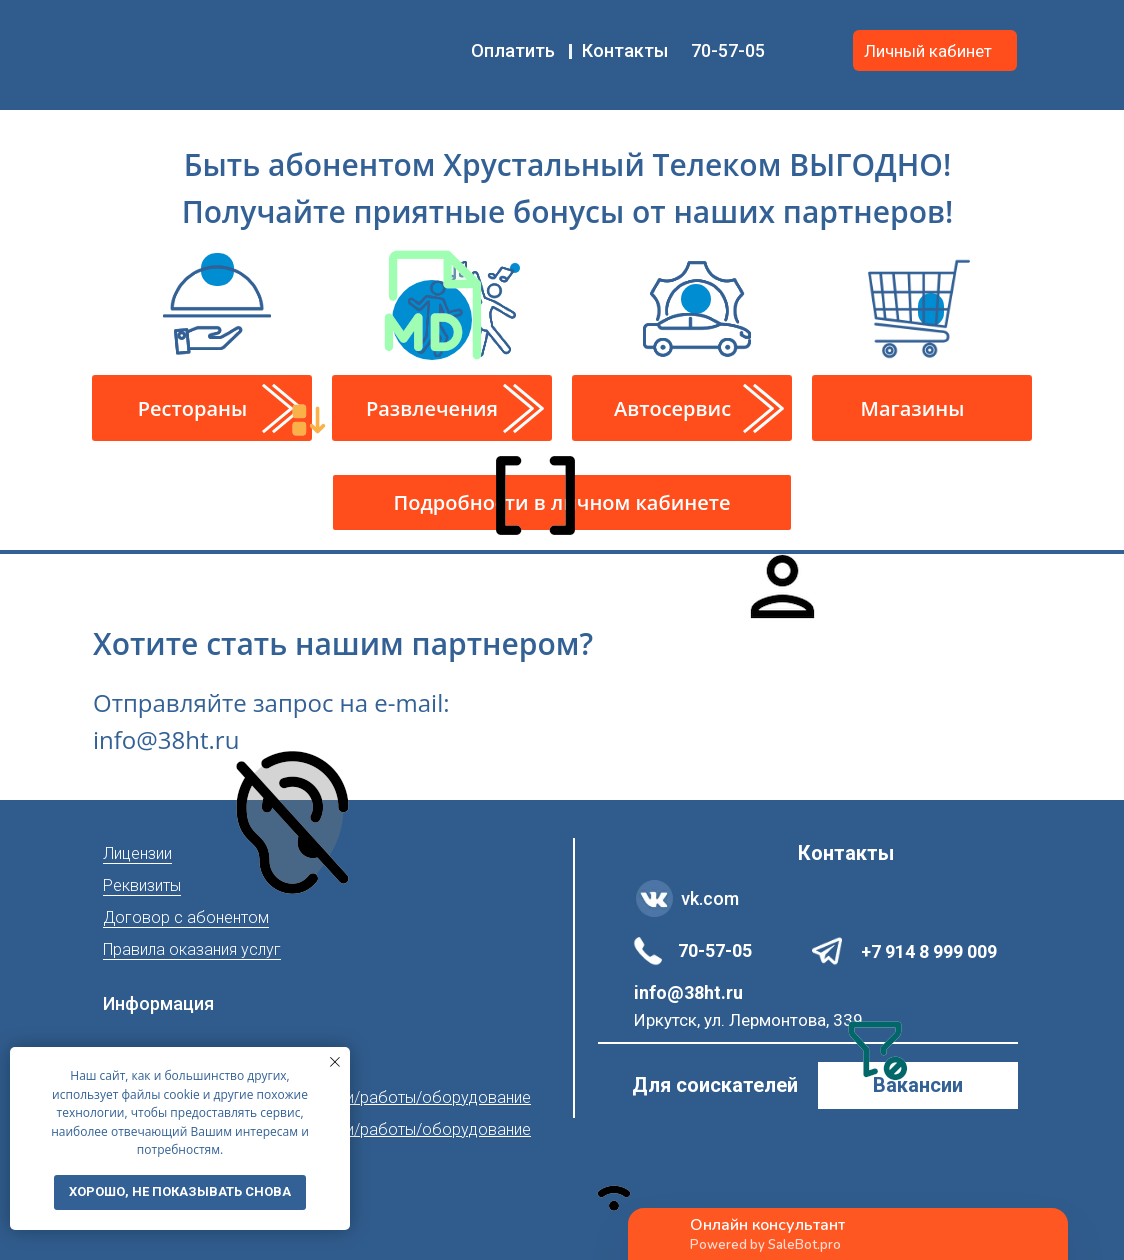  What do you see at coordinates (435, 305) in the screenshot?
I see `markdown file type indicator` at bounding box center [435, 305].